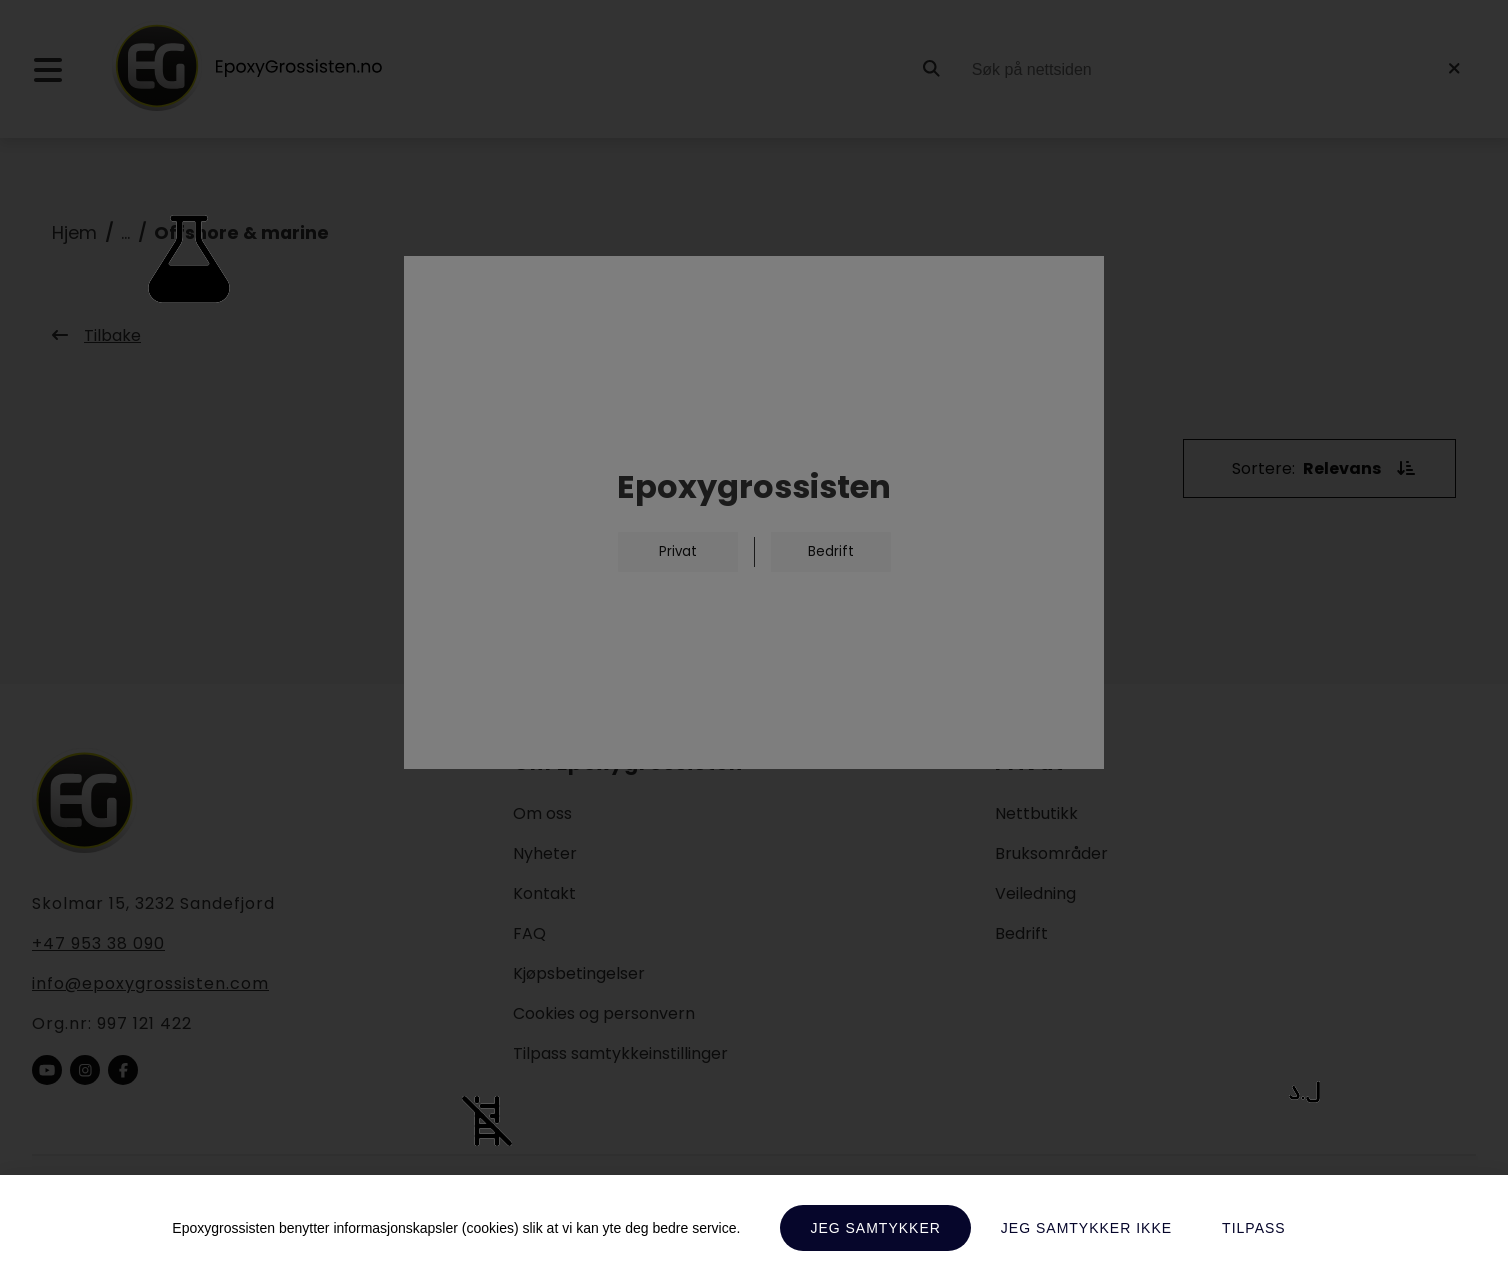 The height and width of the screenshot is (1281, 1508). Describe the element at coordinates (1304, 1093) in the screenshot. I see `represents Libyan dinar currency` at that location.